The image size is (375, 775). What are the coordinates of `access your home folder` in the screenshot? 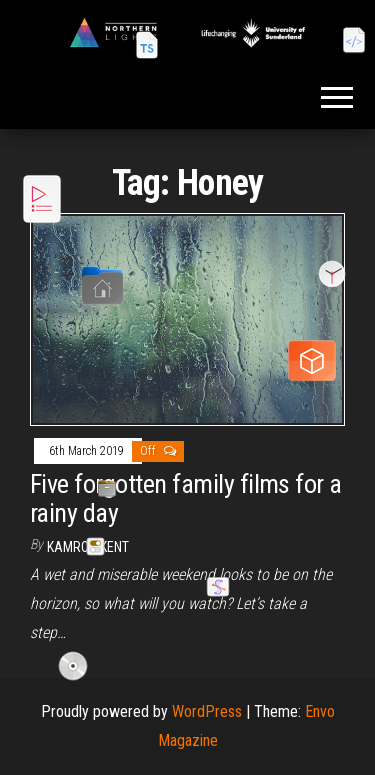 It's located at (102, 285).